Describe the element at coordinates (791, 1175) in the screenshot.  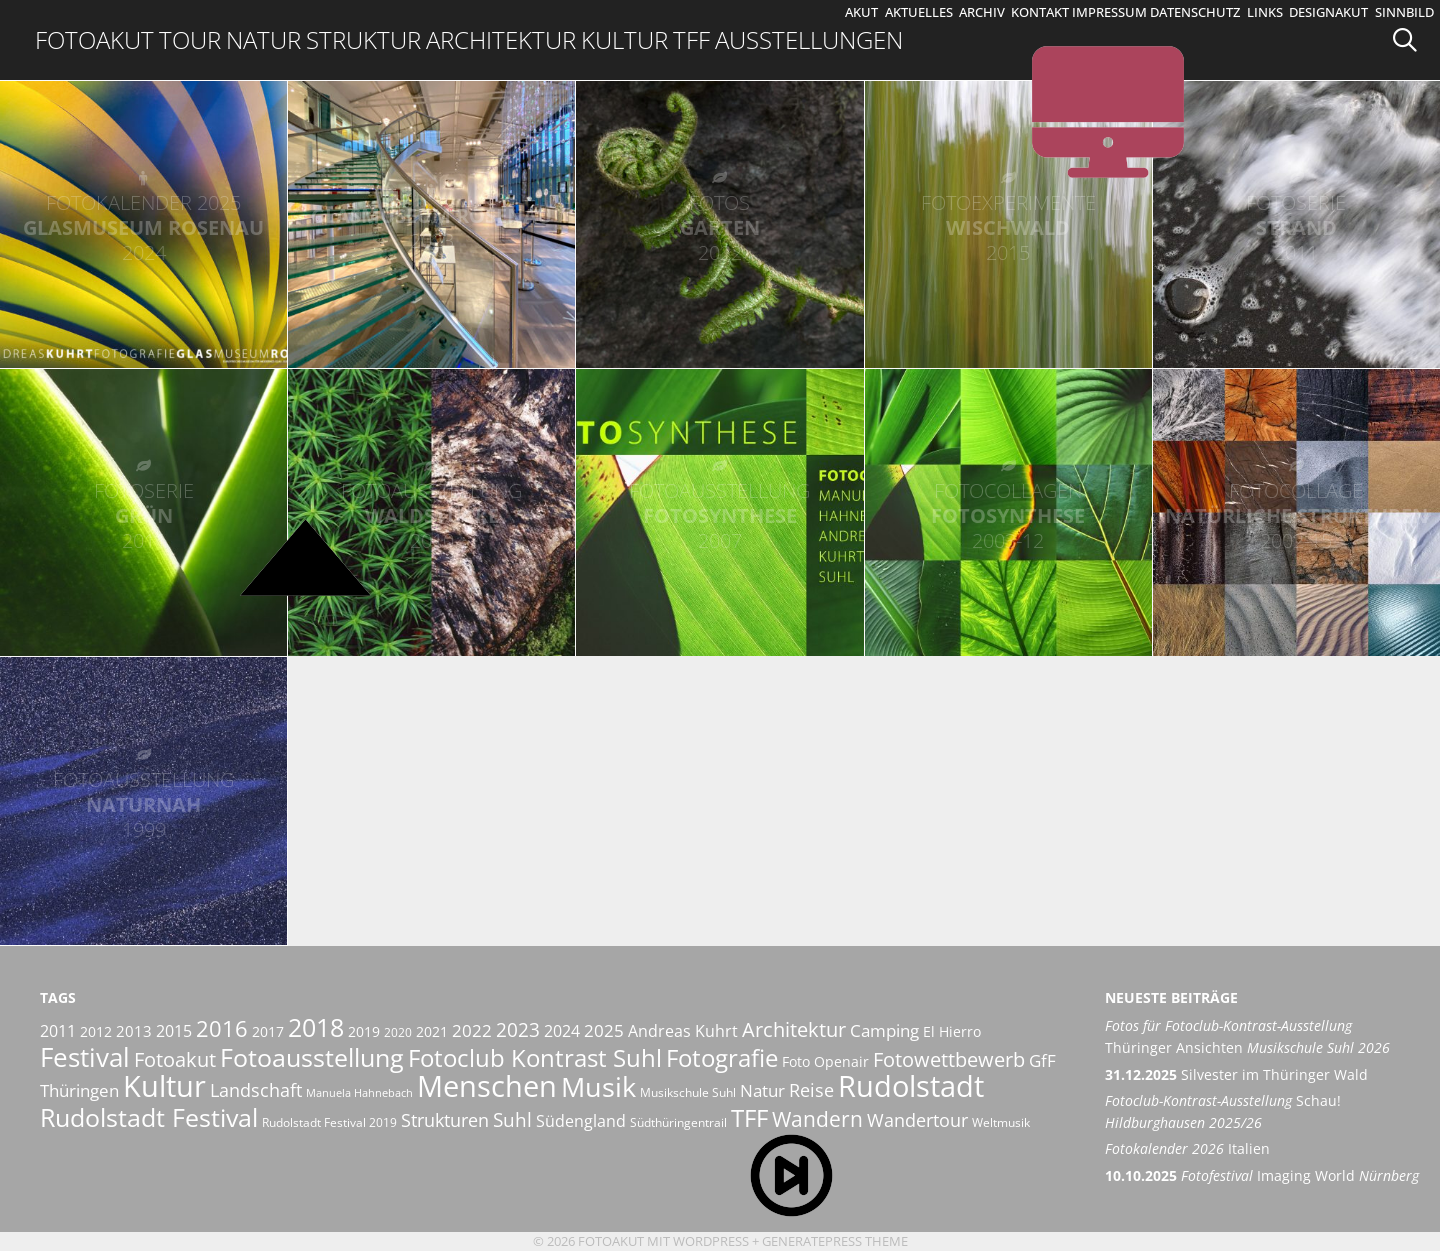
I see `skip to the next track or media item` at that location.